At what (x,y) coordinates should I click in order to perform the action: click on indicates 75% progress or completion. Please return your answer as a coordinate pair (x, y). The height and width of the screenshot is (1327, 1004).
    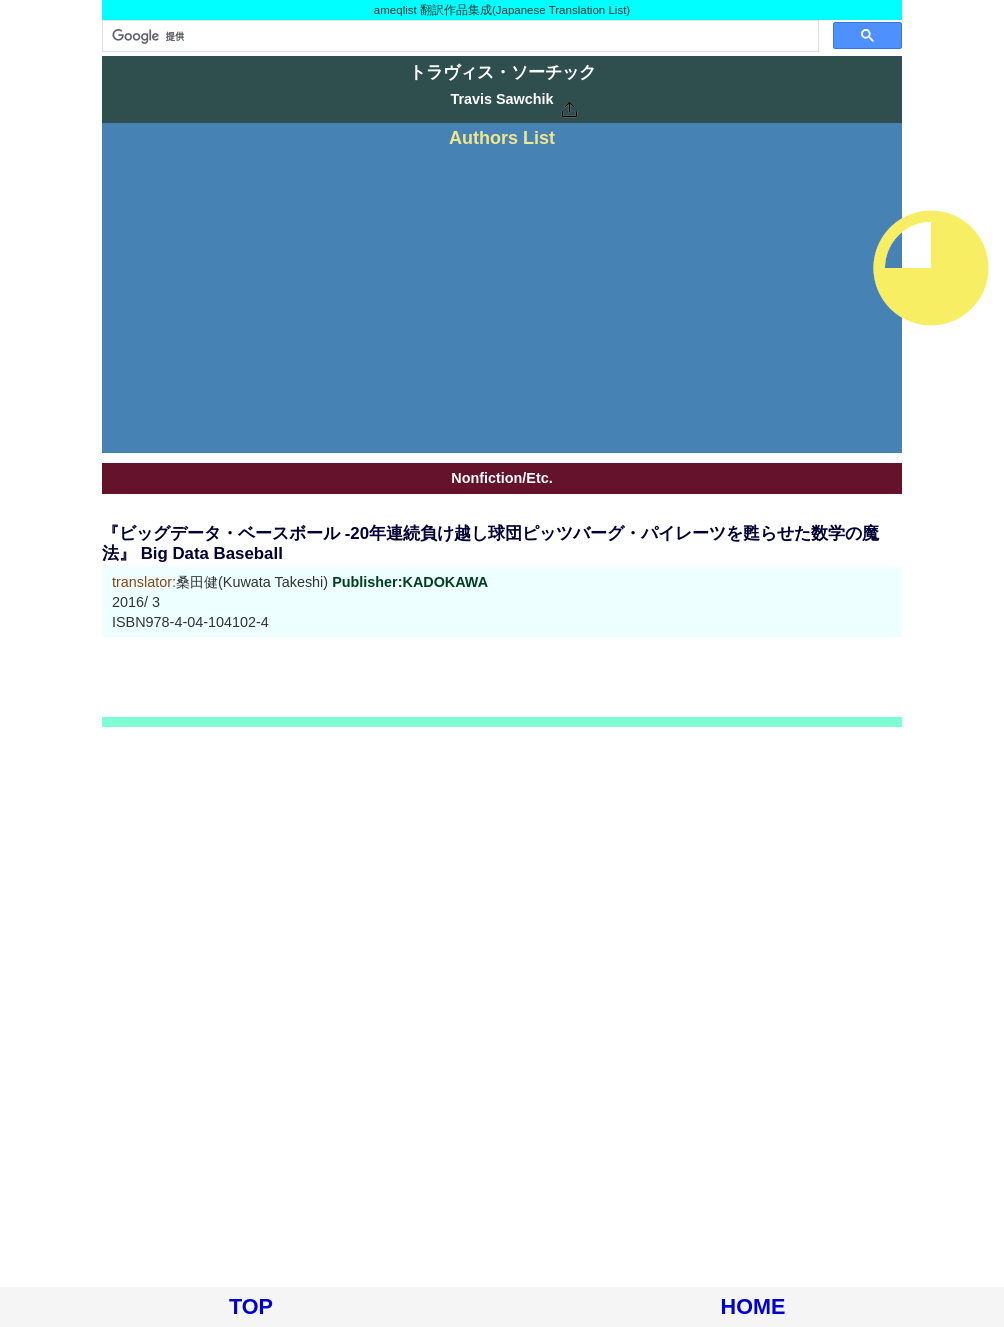
    Looking at the image, I should click on (931, 268).